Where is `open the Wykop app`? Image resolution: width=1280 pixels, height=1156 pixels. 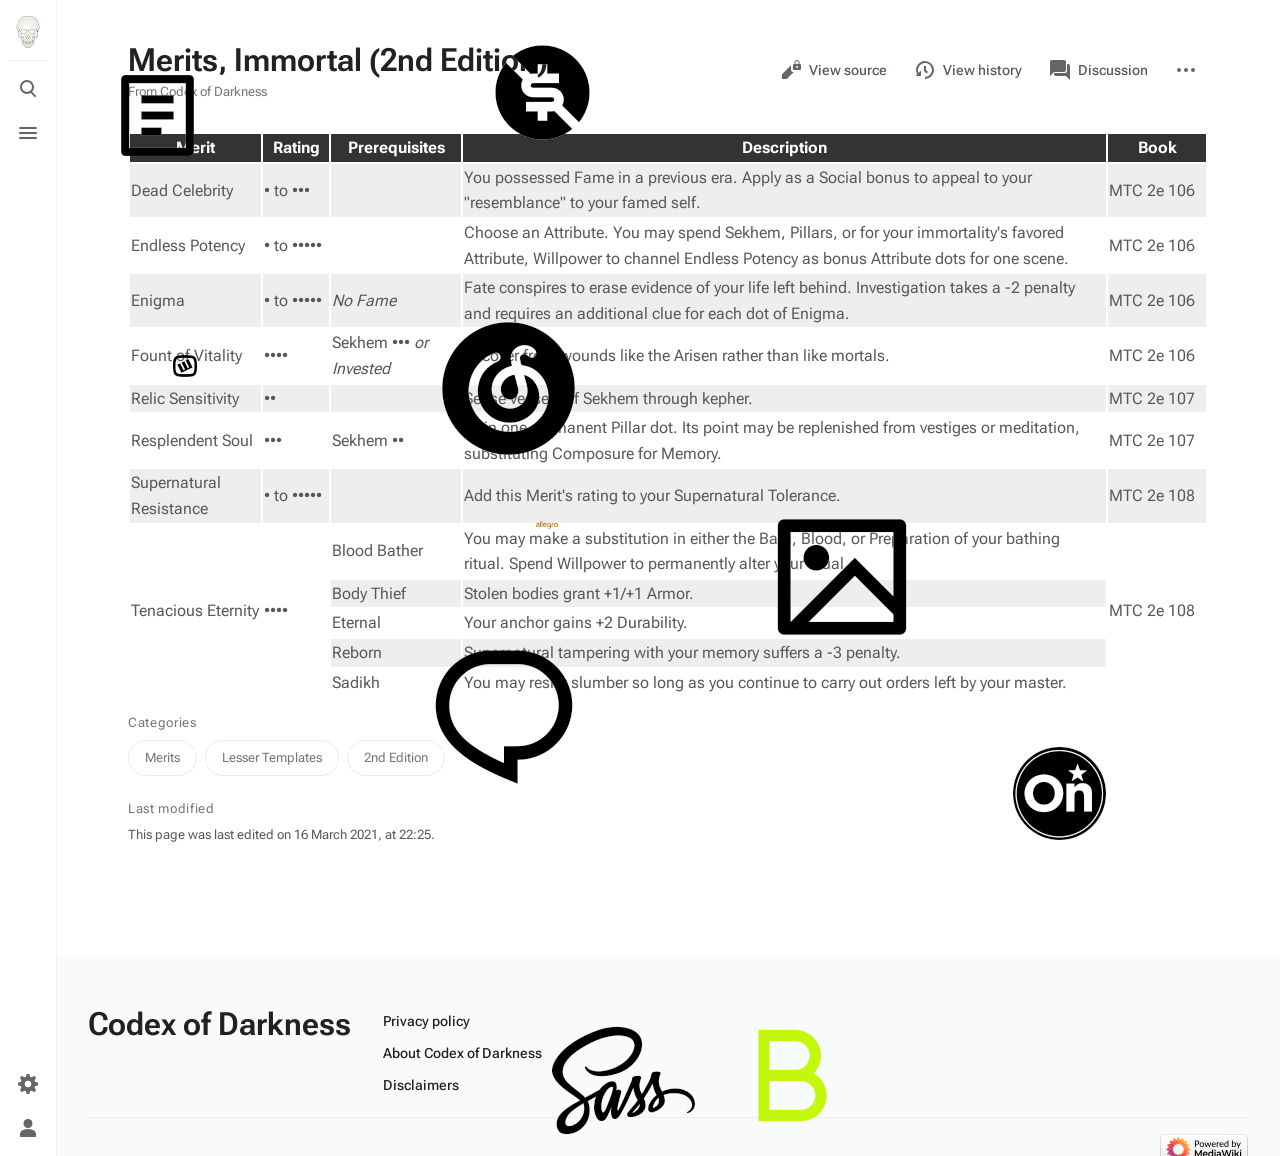
open the Wykop app is located at coordinates (185, 366).